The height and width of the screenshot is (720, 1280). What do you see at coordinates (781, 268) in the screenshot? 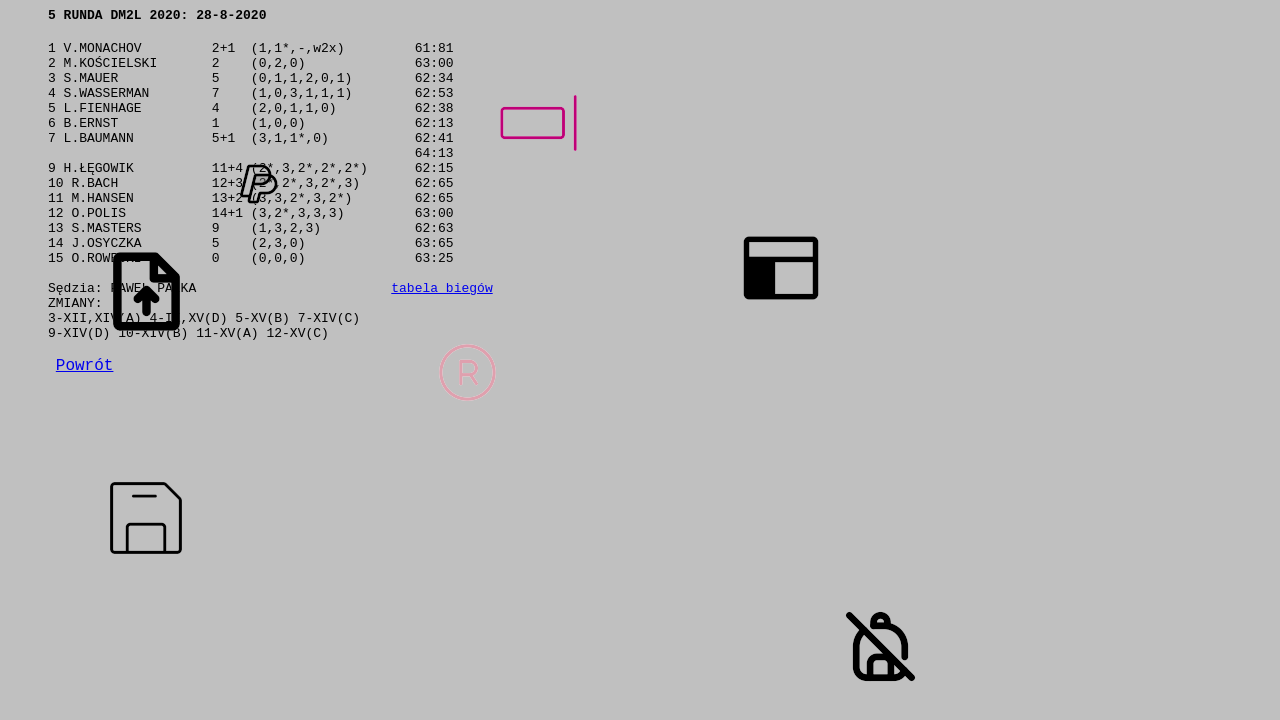
I see `switch to layout view` at bounding box center [781, 268].